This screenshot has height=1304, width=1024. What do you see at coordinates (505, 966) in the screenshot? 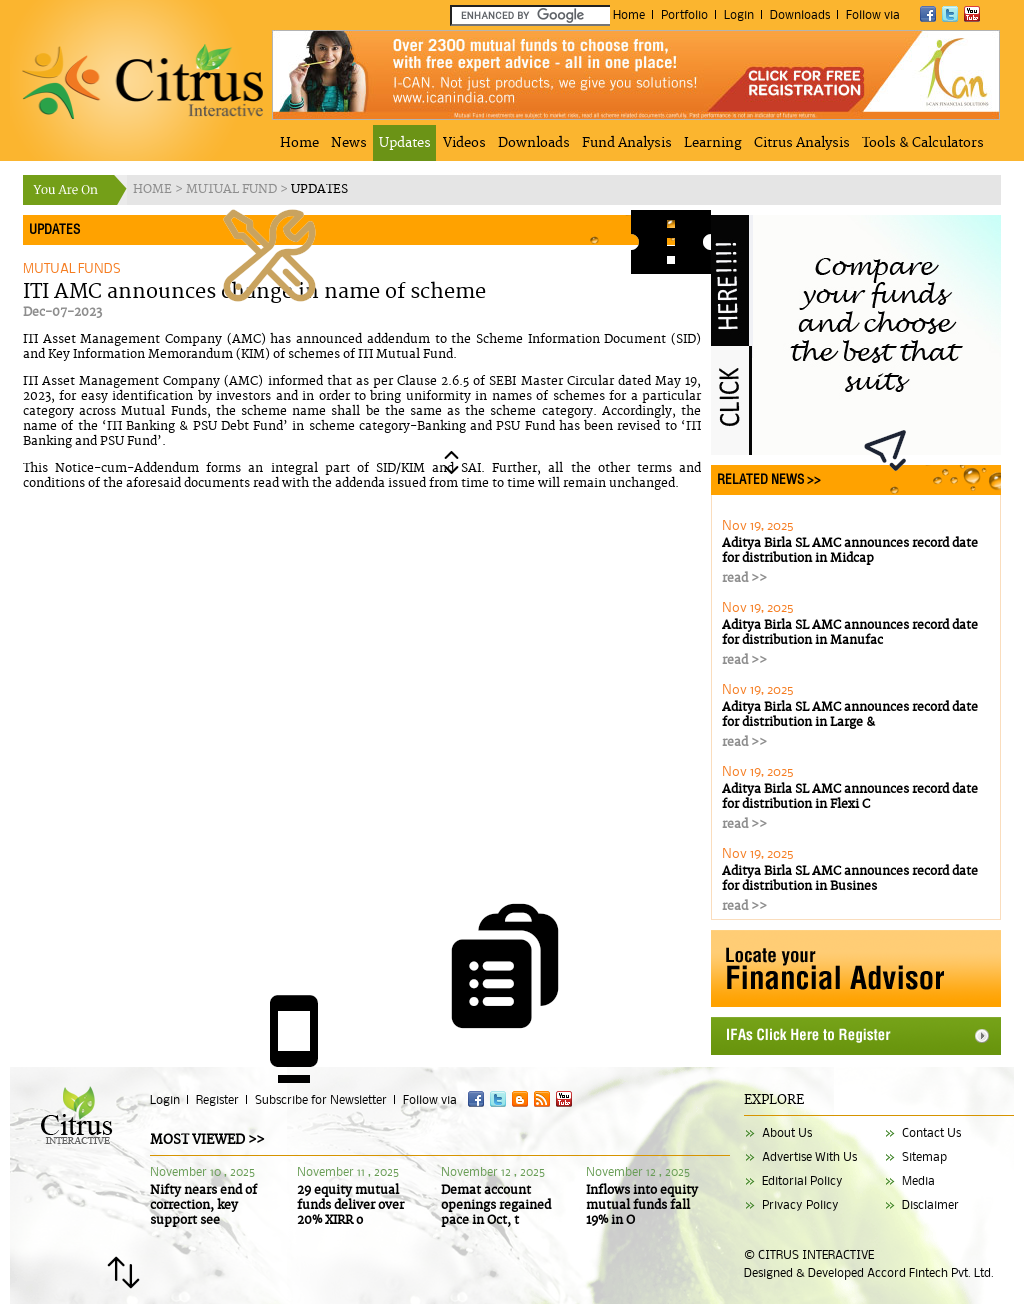
I see `view clipboard with list items` at bounding box center [505, 966].